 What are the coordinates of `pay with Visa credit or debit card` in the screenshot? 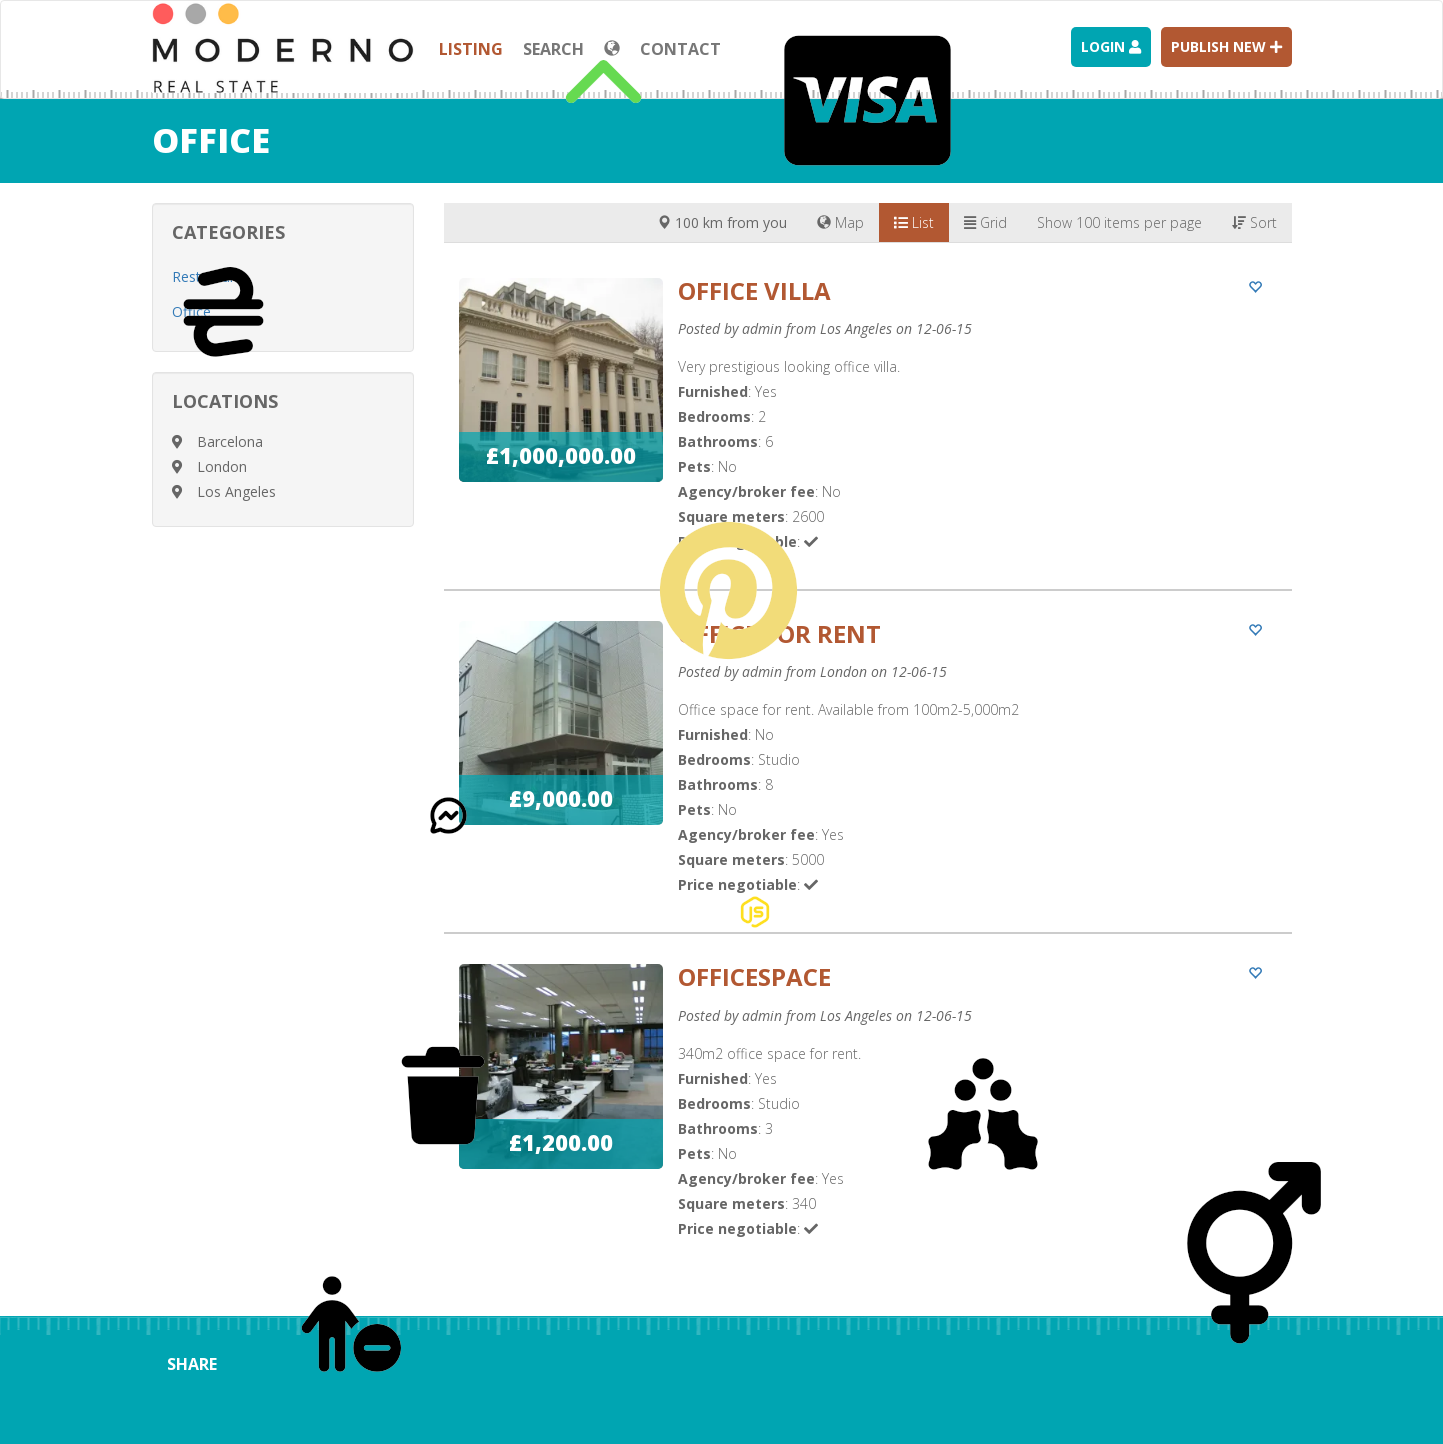 It's located at (867, 100).